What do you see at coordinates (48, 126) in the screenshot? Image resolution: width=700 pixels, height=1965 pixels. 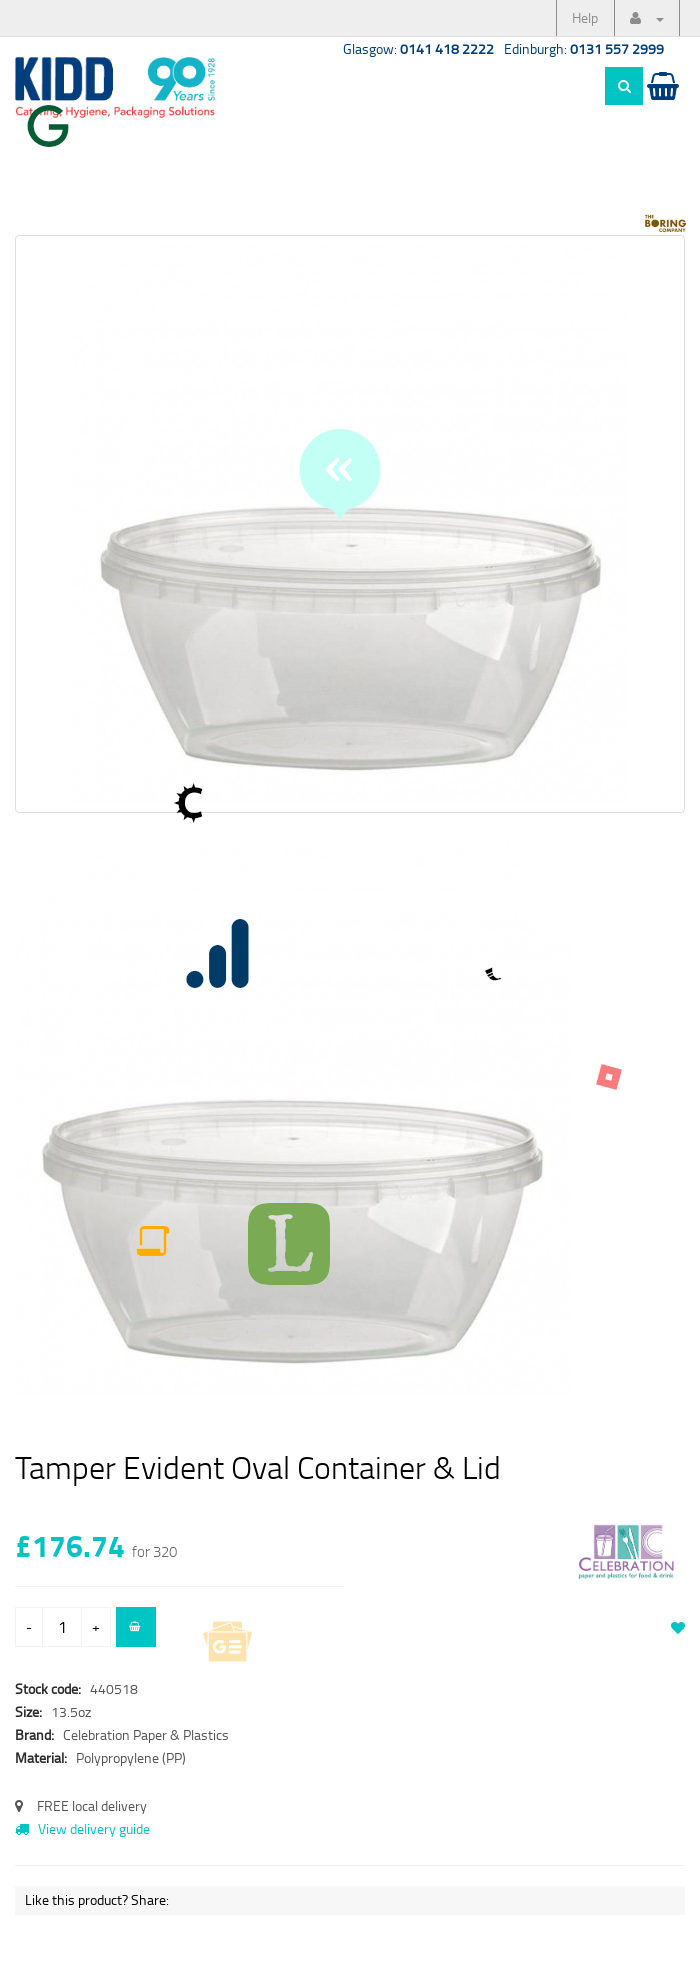 I see `sign in with Google` at bounding box center [48, 126].